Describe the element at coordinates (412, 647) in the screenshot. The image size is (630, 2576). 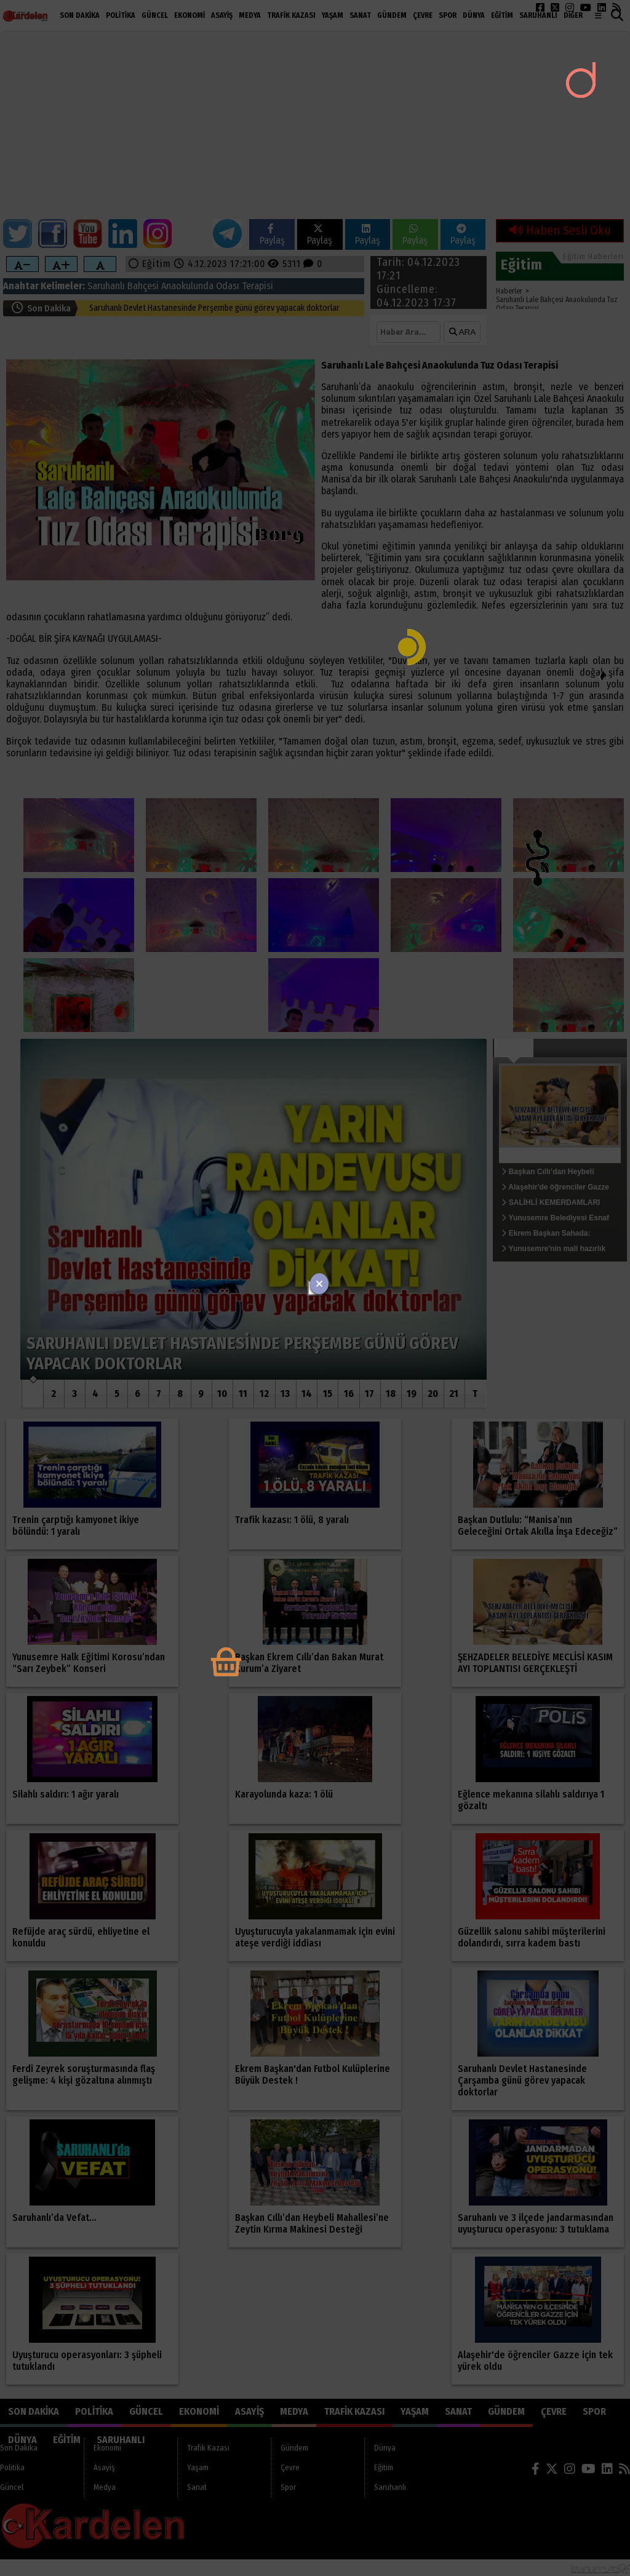
I see `Steam Deck brand logo` at that location.